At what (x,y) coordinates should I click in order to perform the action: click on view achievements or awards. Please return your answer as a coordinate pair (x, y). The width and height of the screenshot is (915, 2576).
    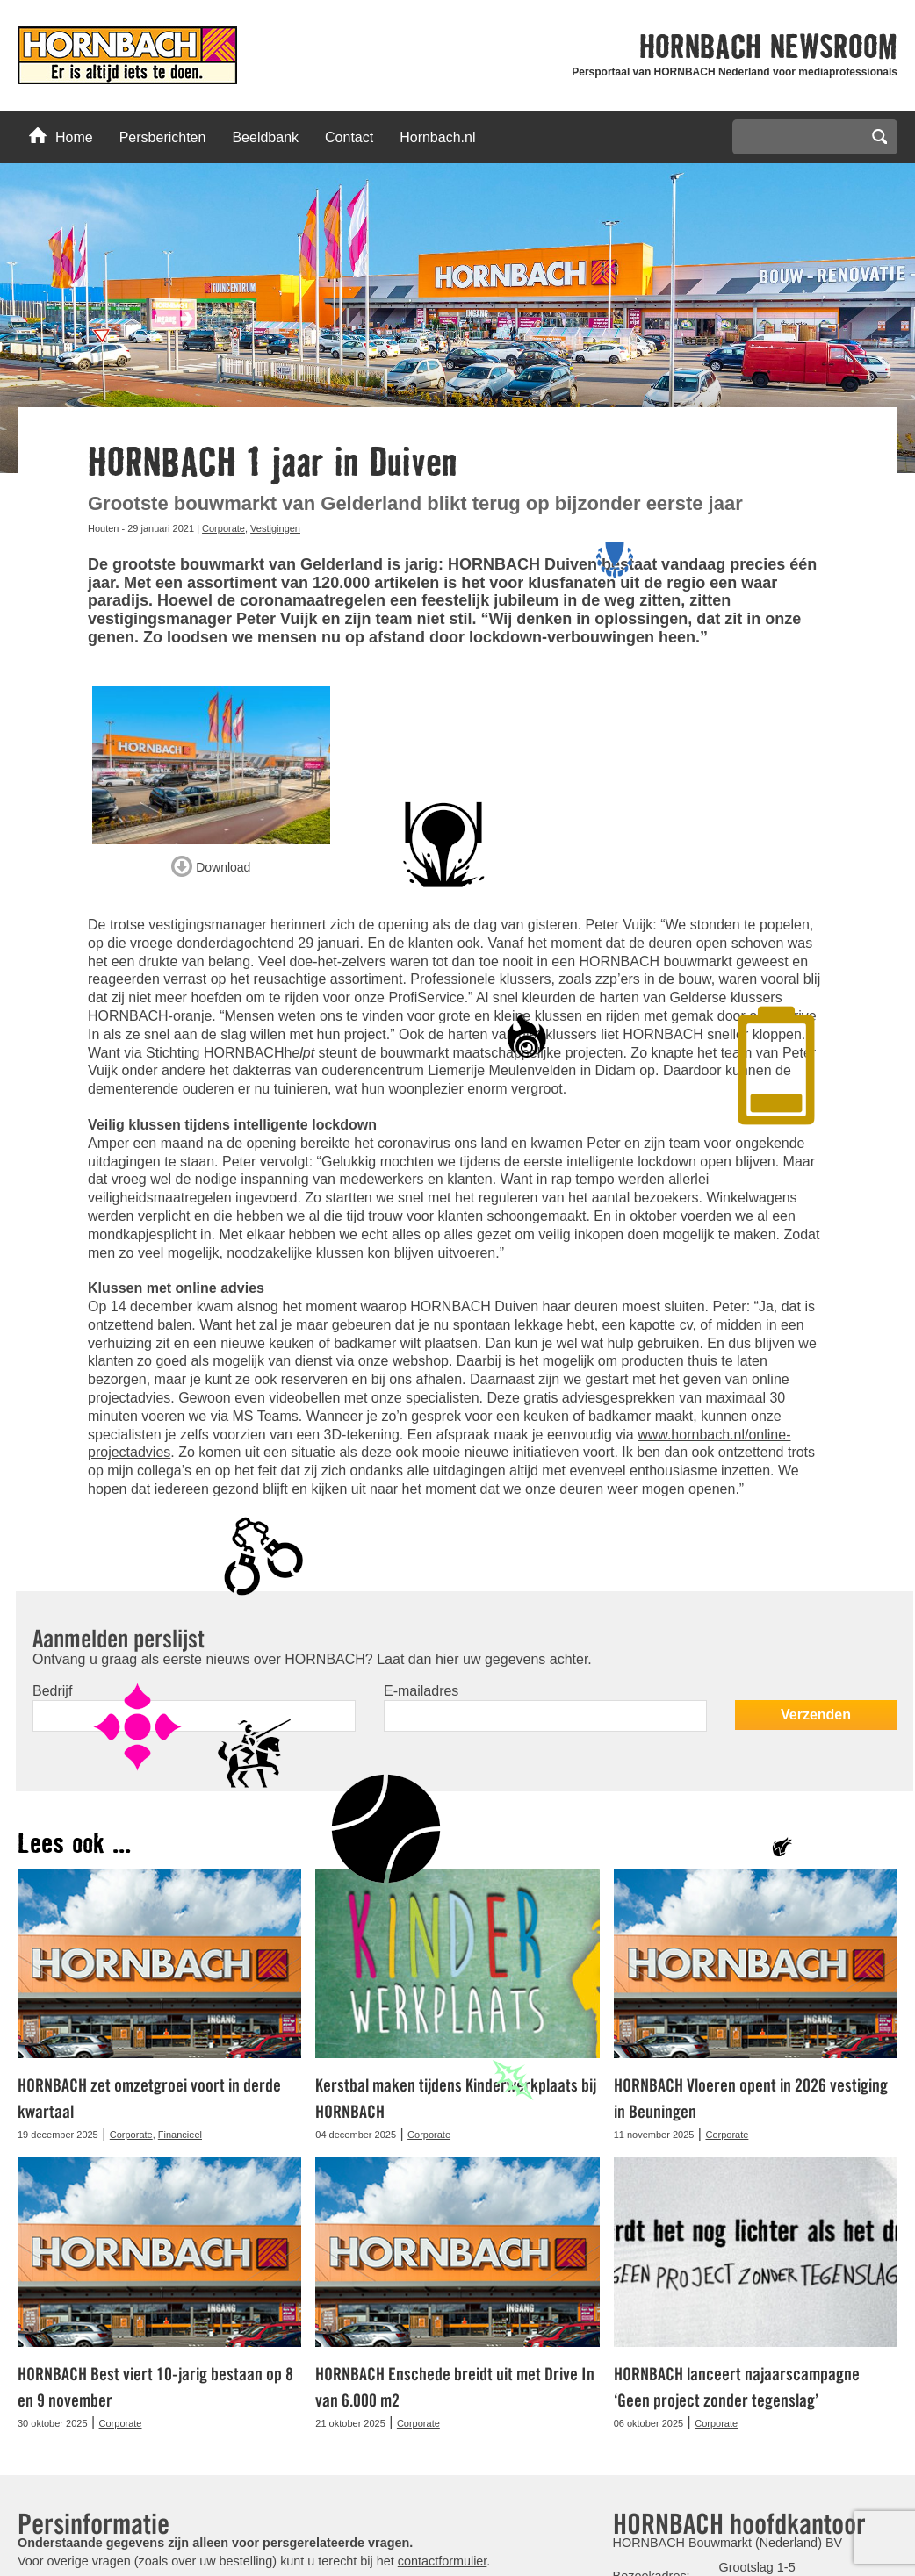
    Looking at the image, I should click on (615, 559).